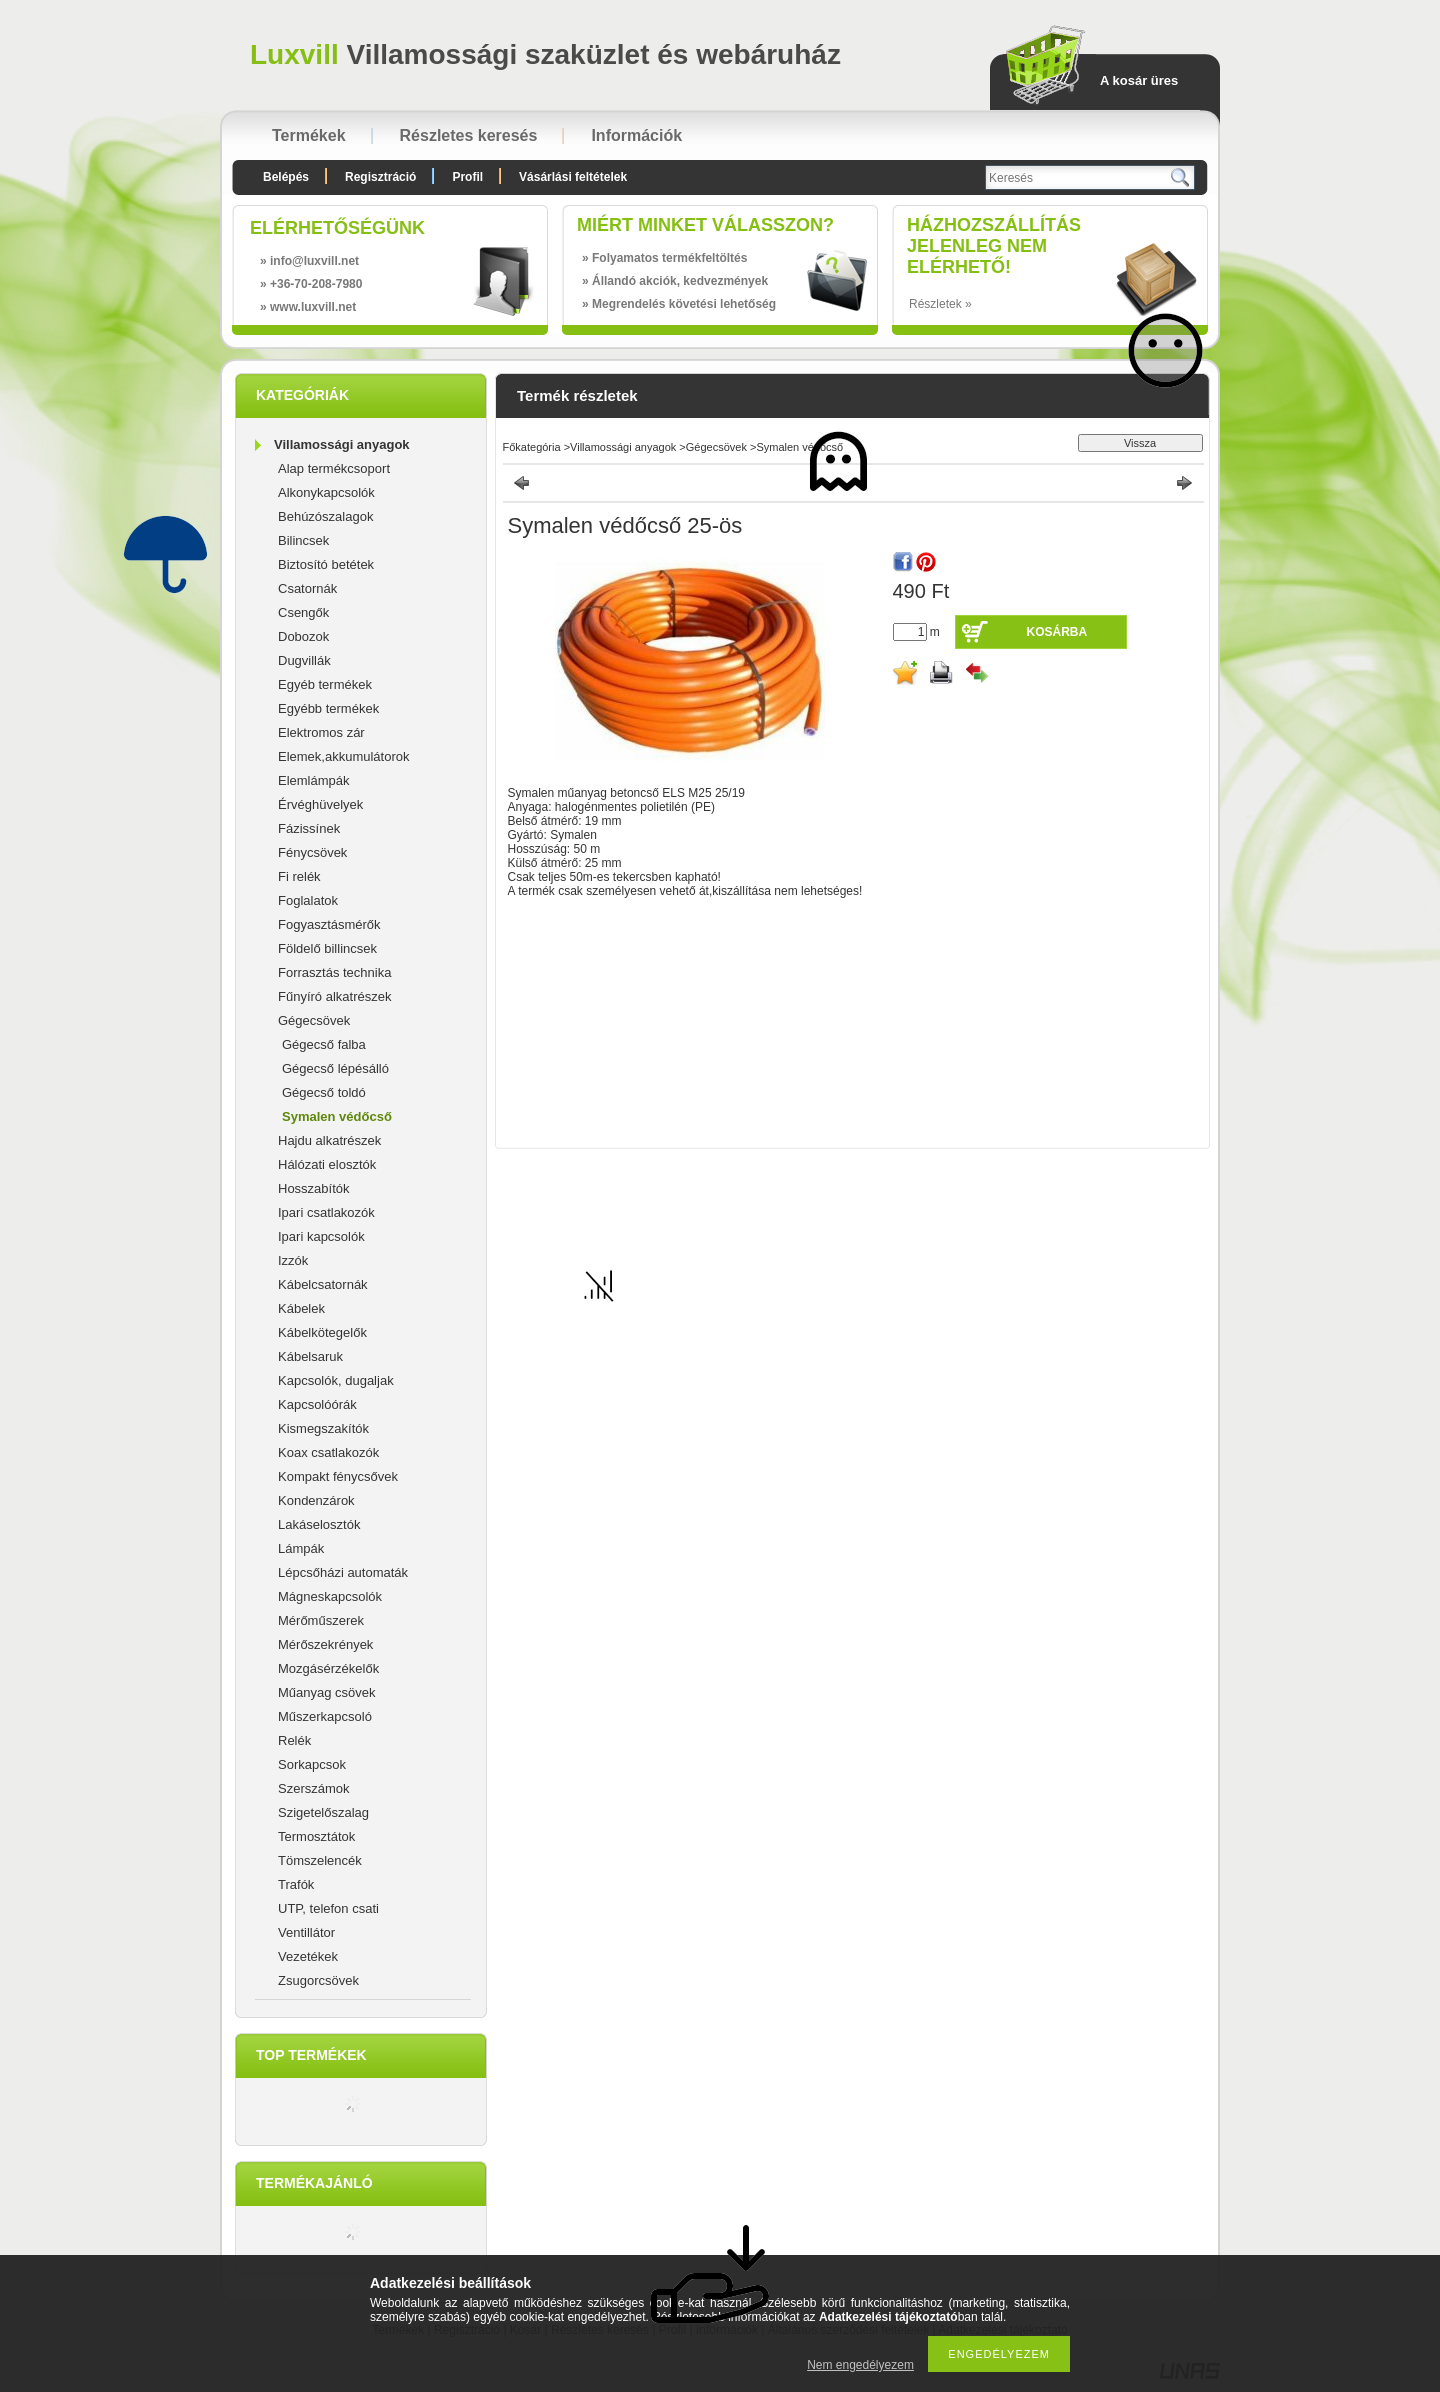 The width and height of the screenshot is (1440, 2392). I want to click on enable ghost mode or incognito browsing, so click(838, 462).